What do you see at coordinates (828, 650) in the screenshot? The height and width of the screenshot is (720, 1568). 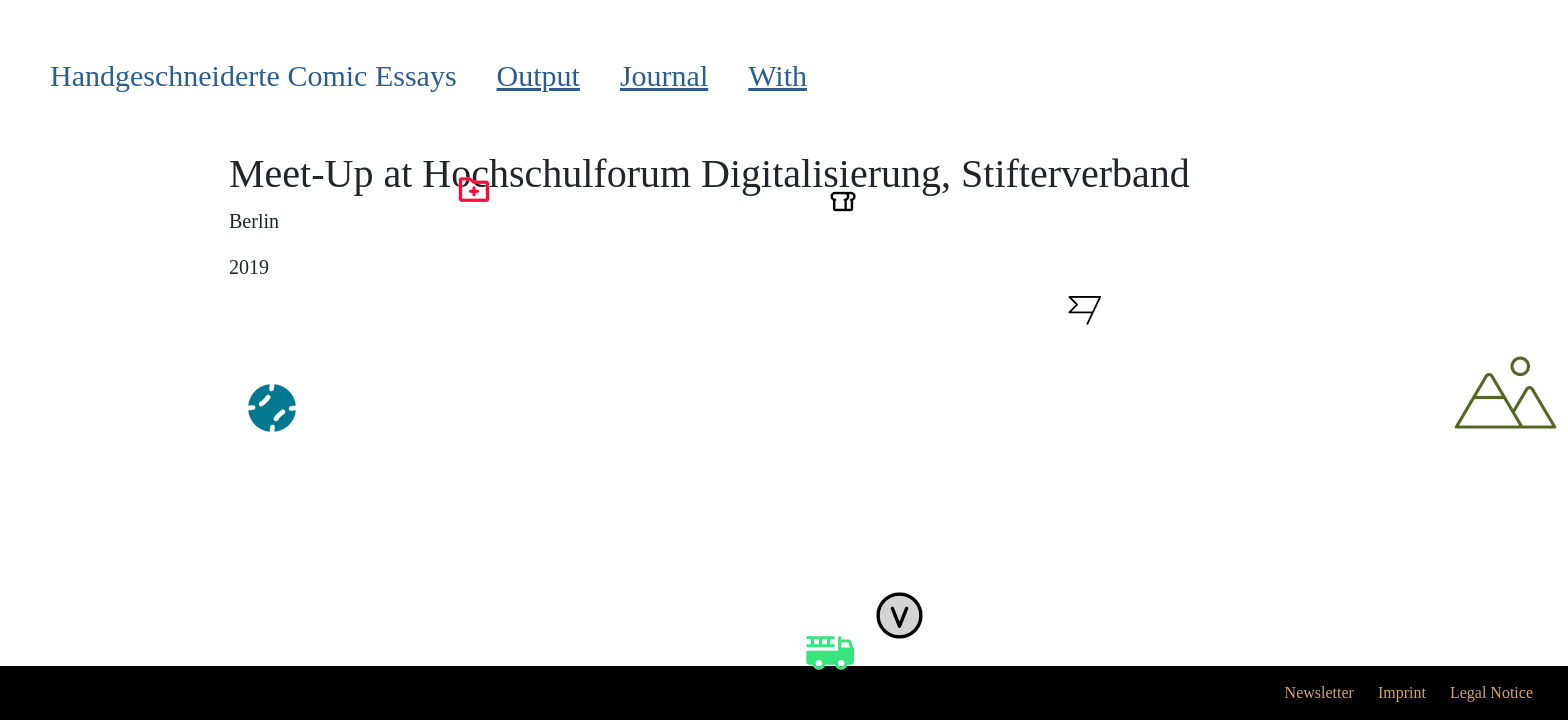 I see `indicates emergency services or fire department` at bounding box center [828, 650].